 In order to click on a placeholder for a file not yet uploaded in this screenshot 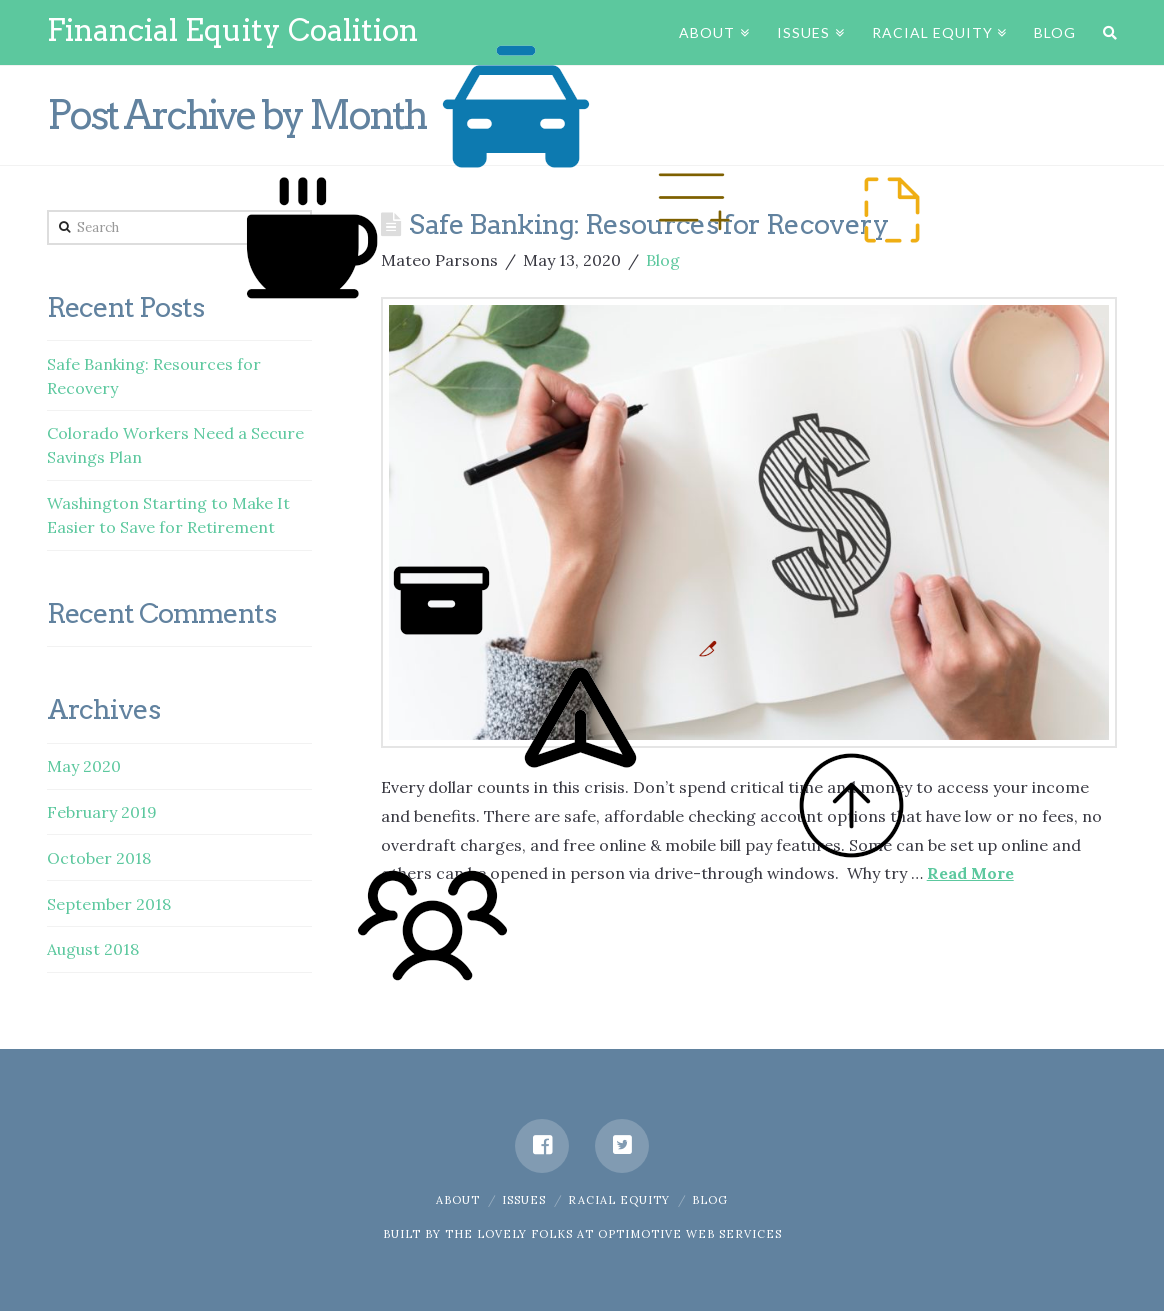, I will do `click(892, 210)`.